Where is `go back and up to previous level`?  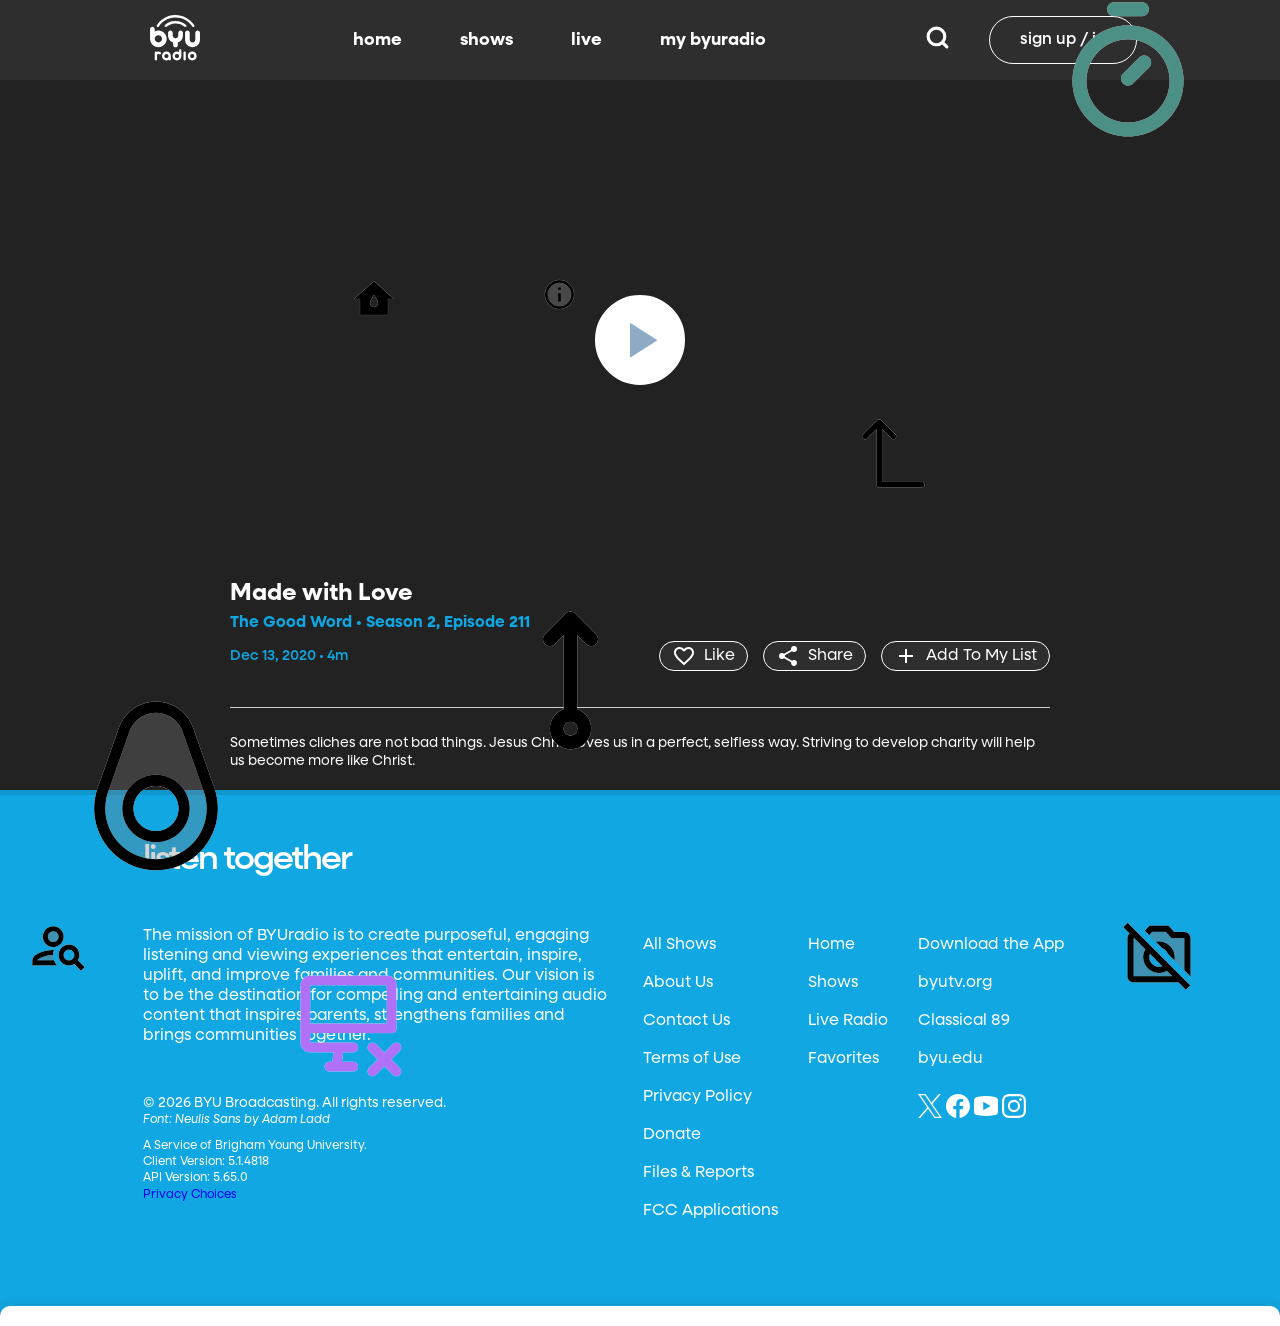 go back and up to previous level is located at coordinates (893, 453).